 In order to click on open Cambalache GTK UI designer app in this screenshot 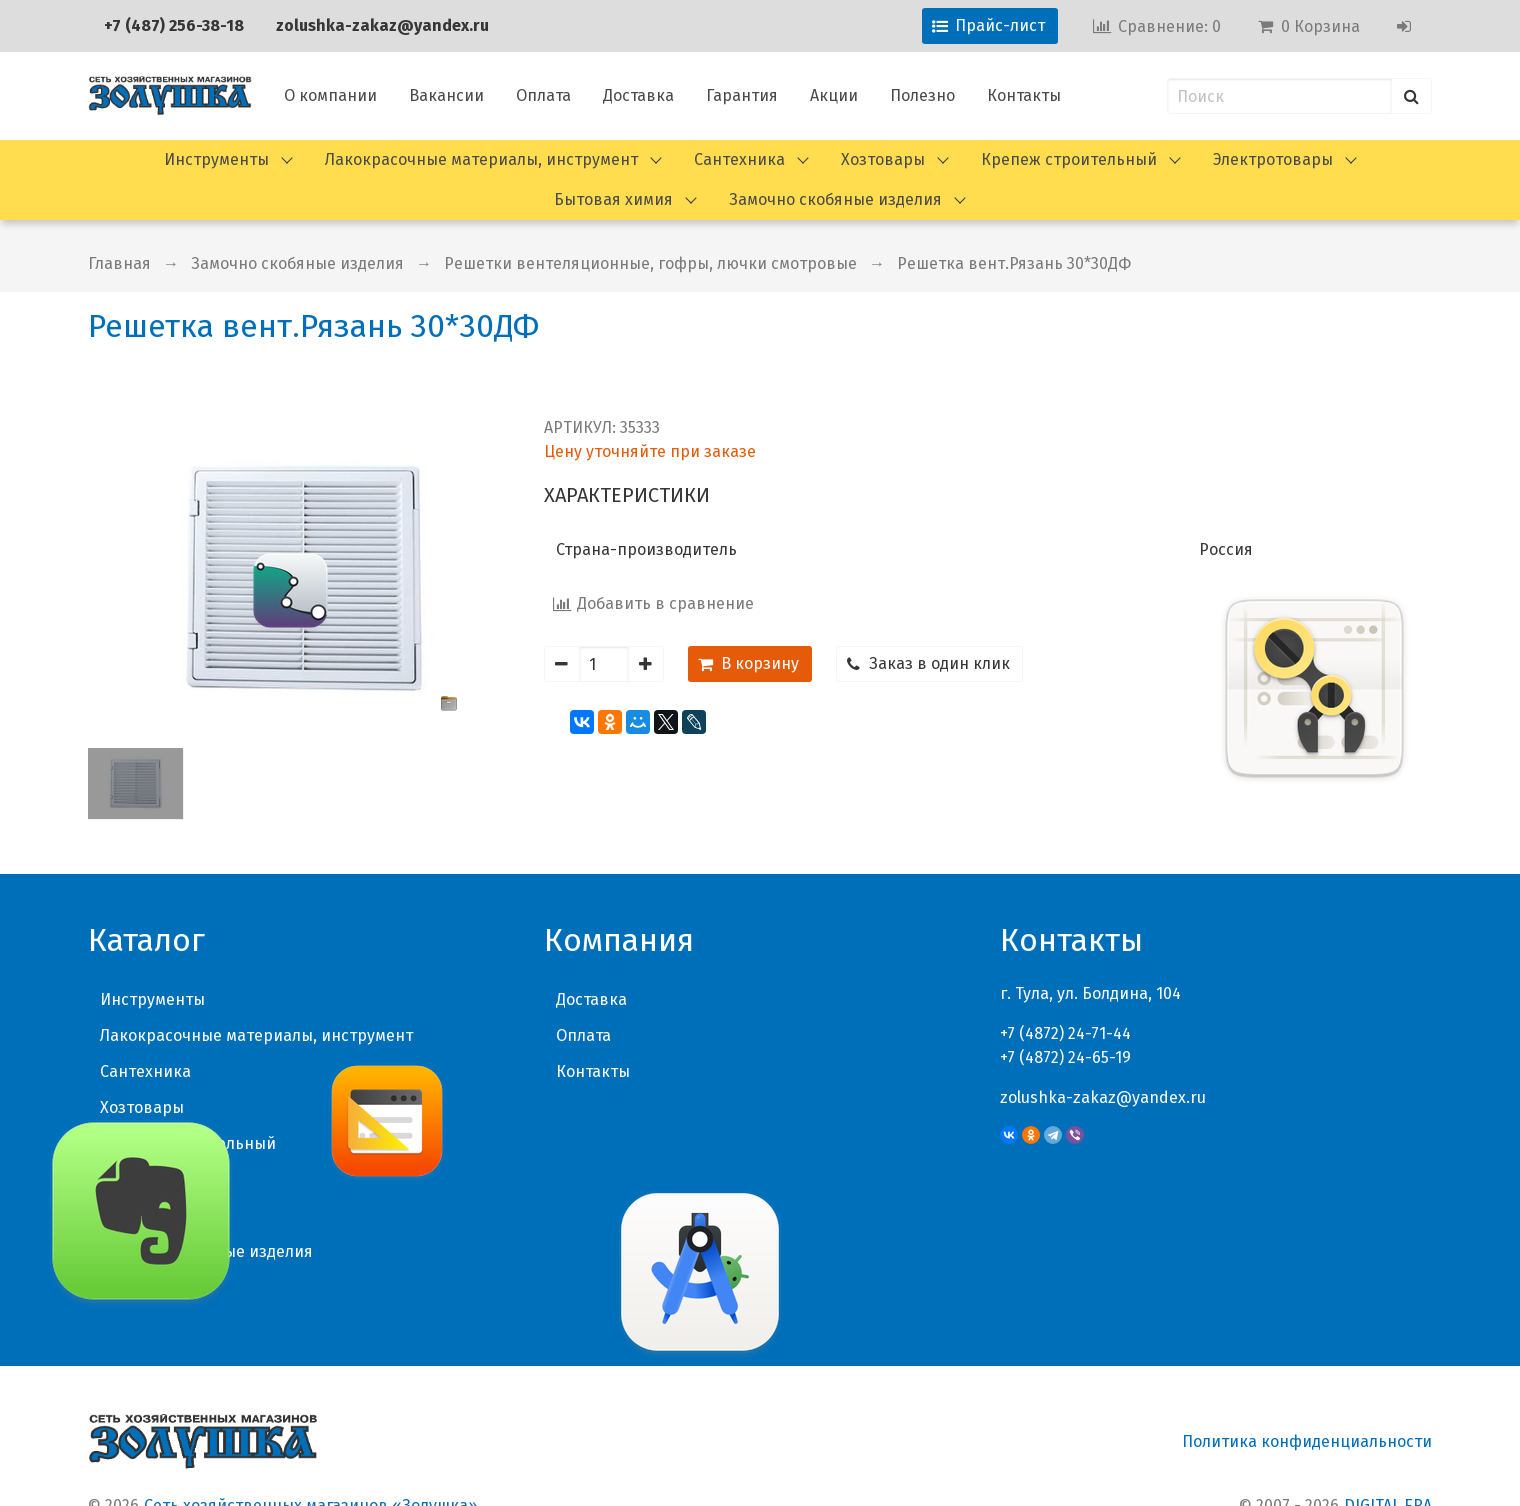, I will do `click(387, 1121)`.